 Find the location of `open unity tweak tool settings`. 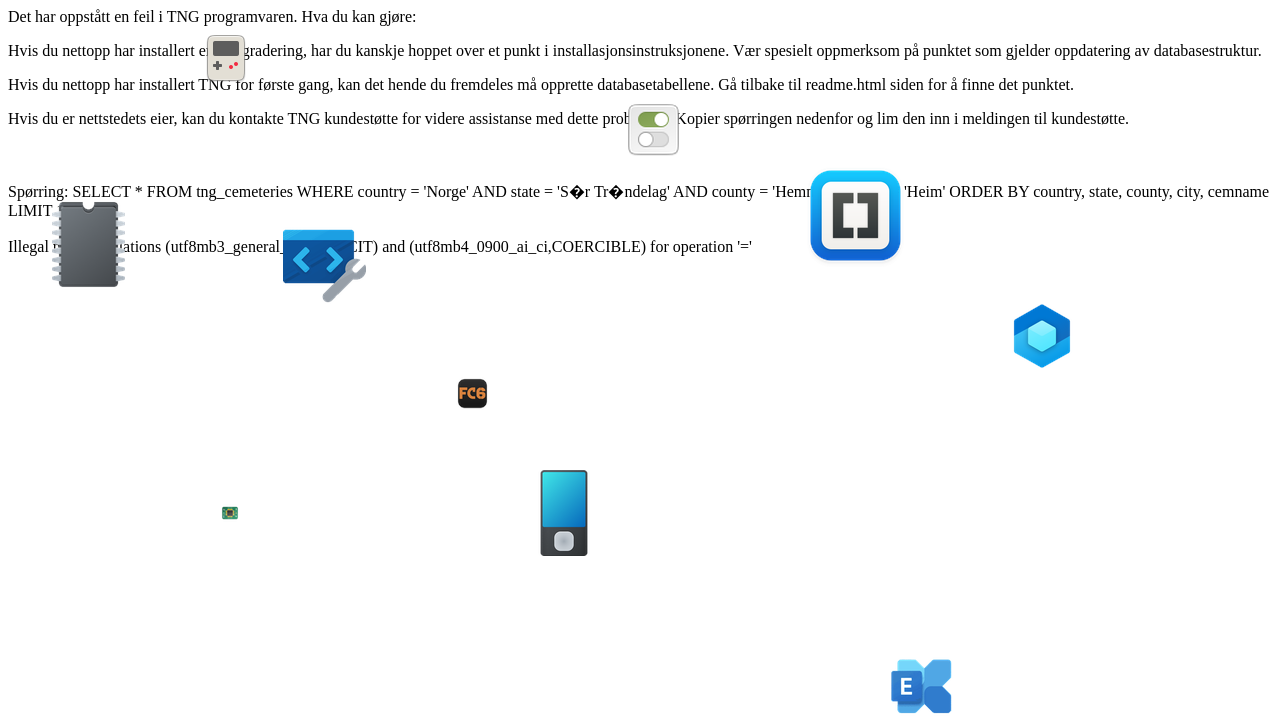

open unity tweak tool settings is located at coordinates (653, 129).